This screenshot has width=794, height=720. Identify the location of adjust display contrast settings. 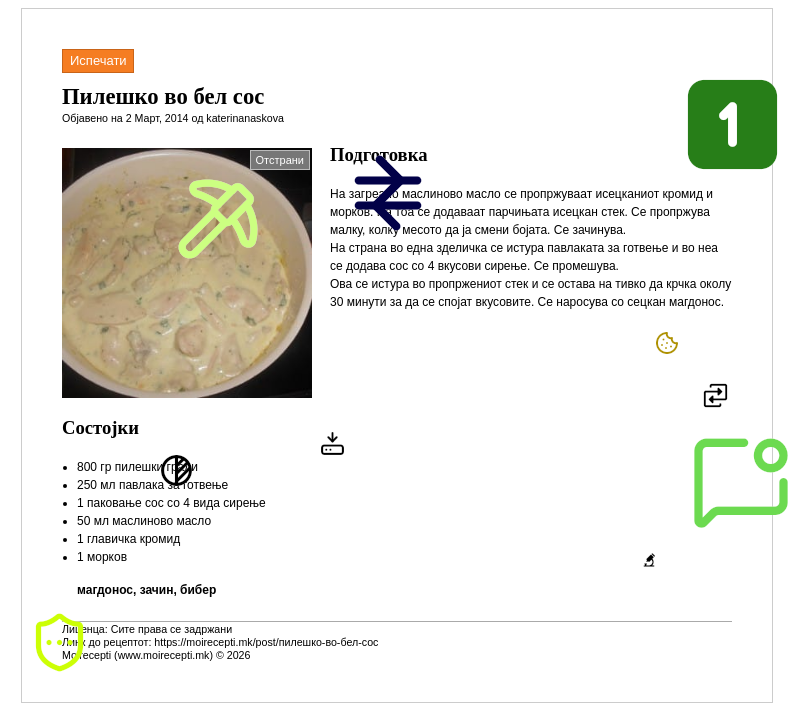
(176, 470).